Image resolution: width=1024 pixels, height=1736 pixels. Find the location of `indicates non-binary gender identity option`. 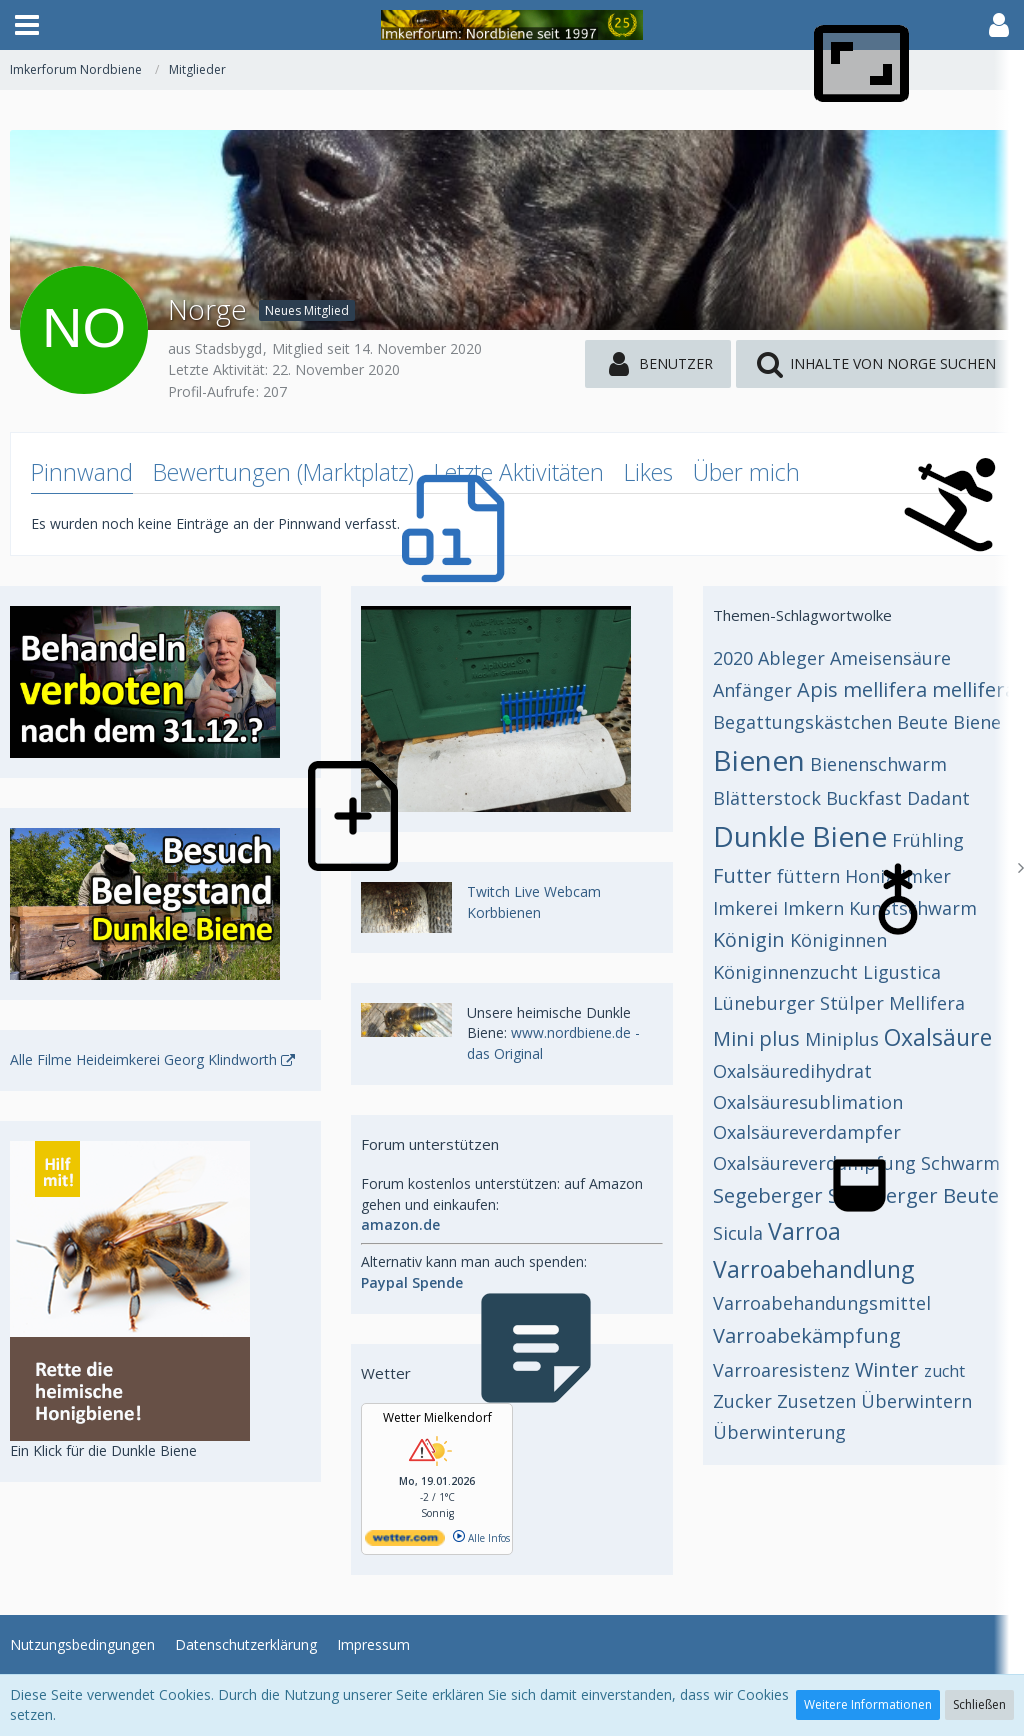

indicates non-binary gender identity option is located at coordinates (898, 899).